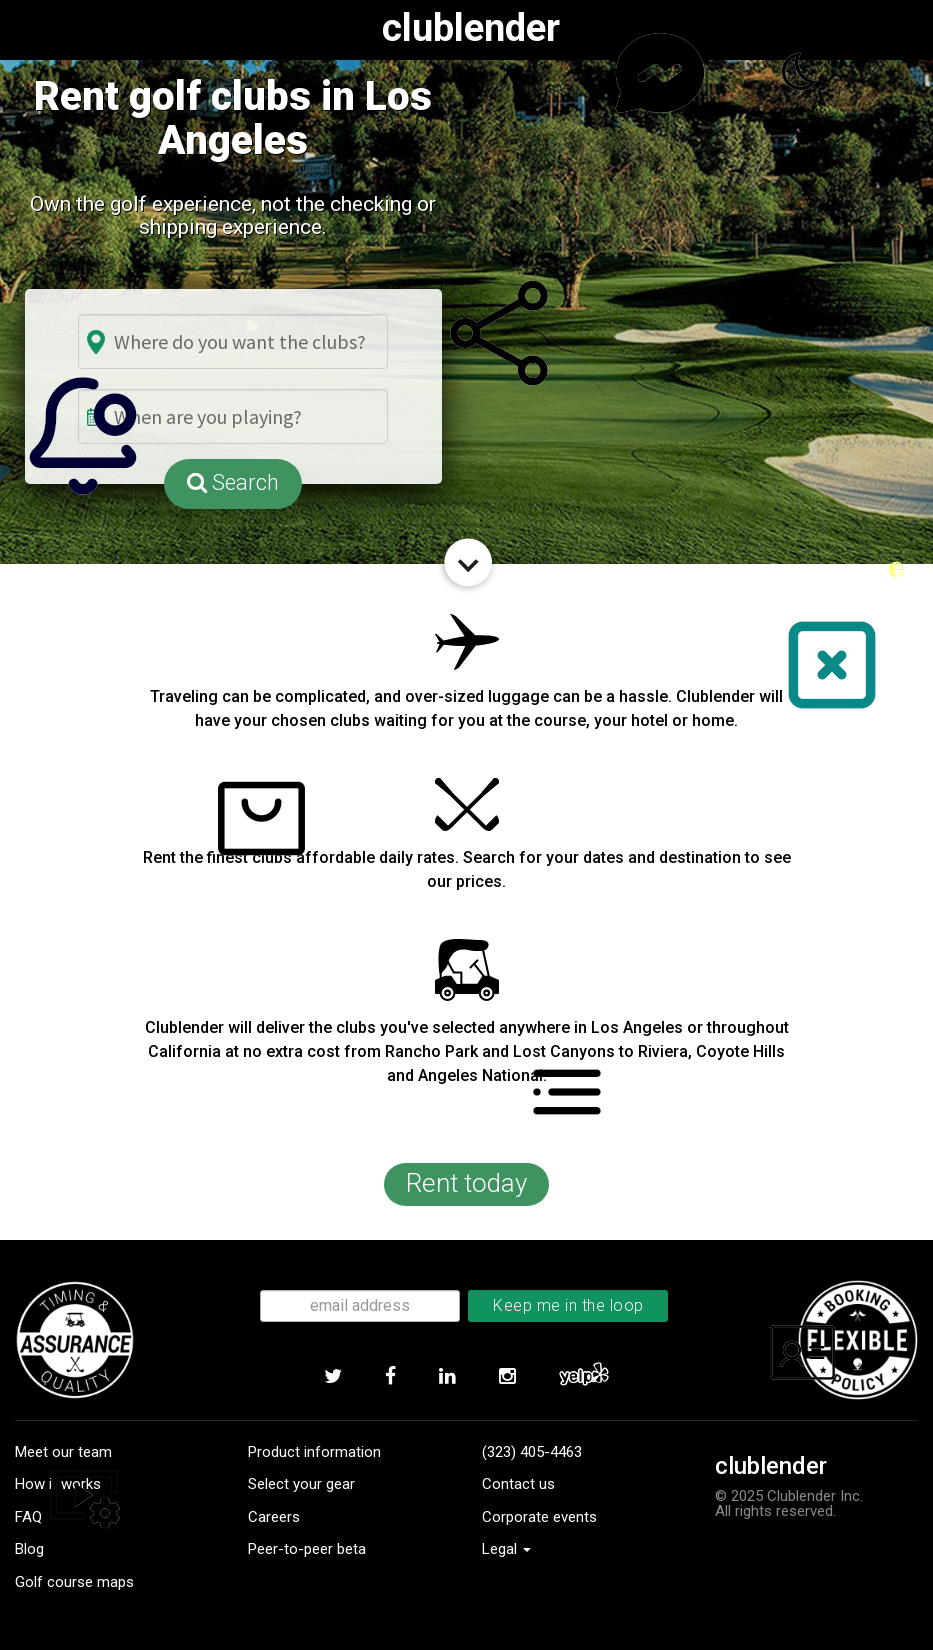 The height and width of the screenshot is (1650, 933). Describe the element at coordinates (660, 73) in the screenshot. I see `open Facebook Messenger` at that location.